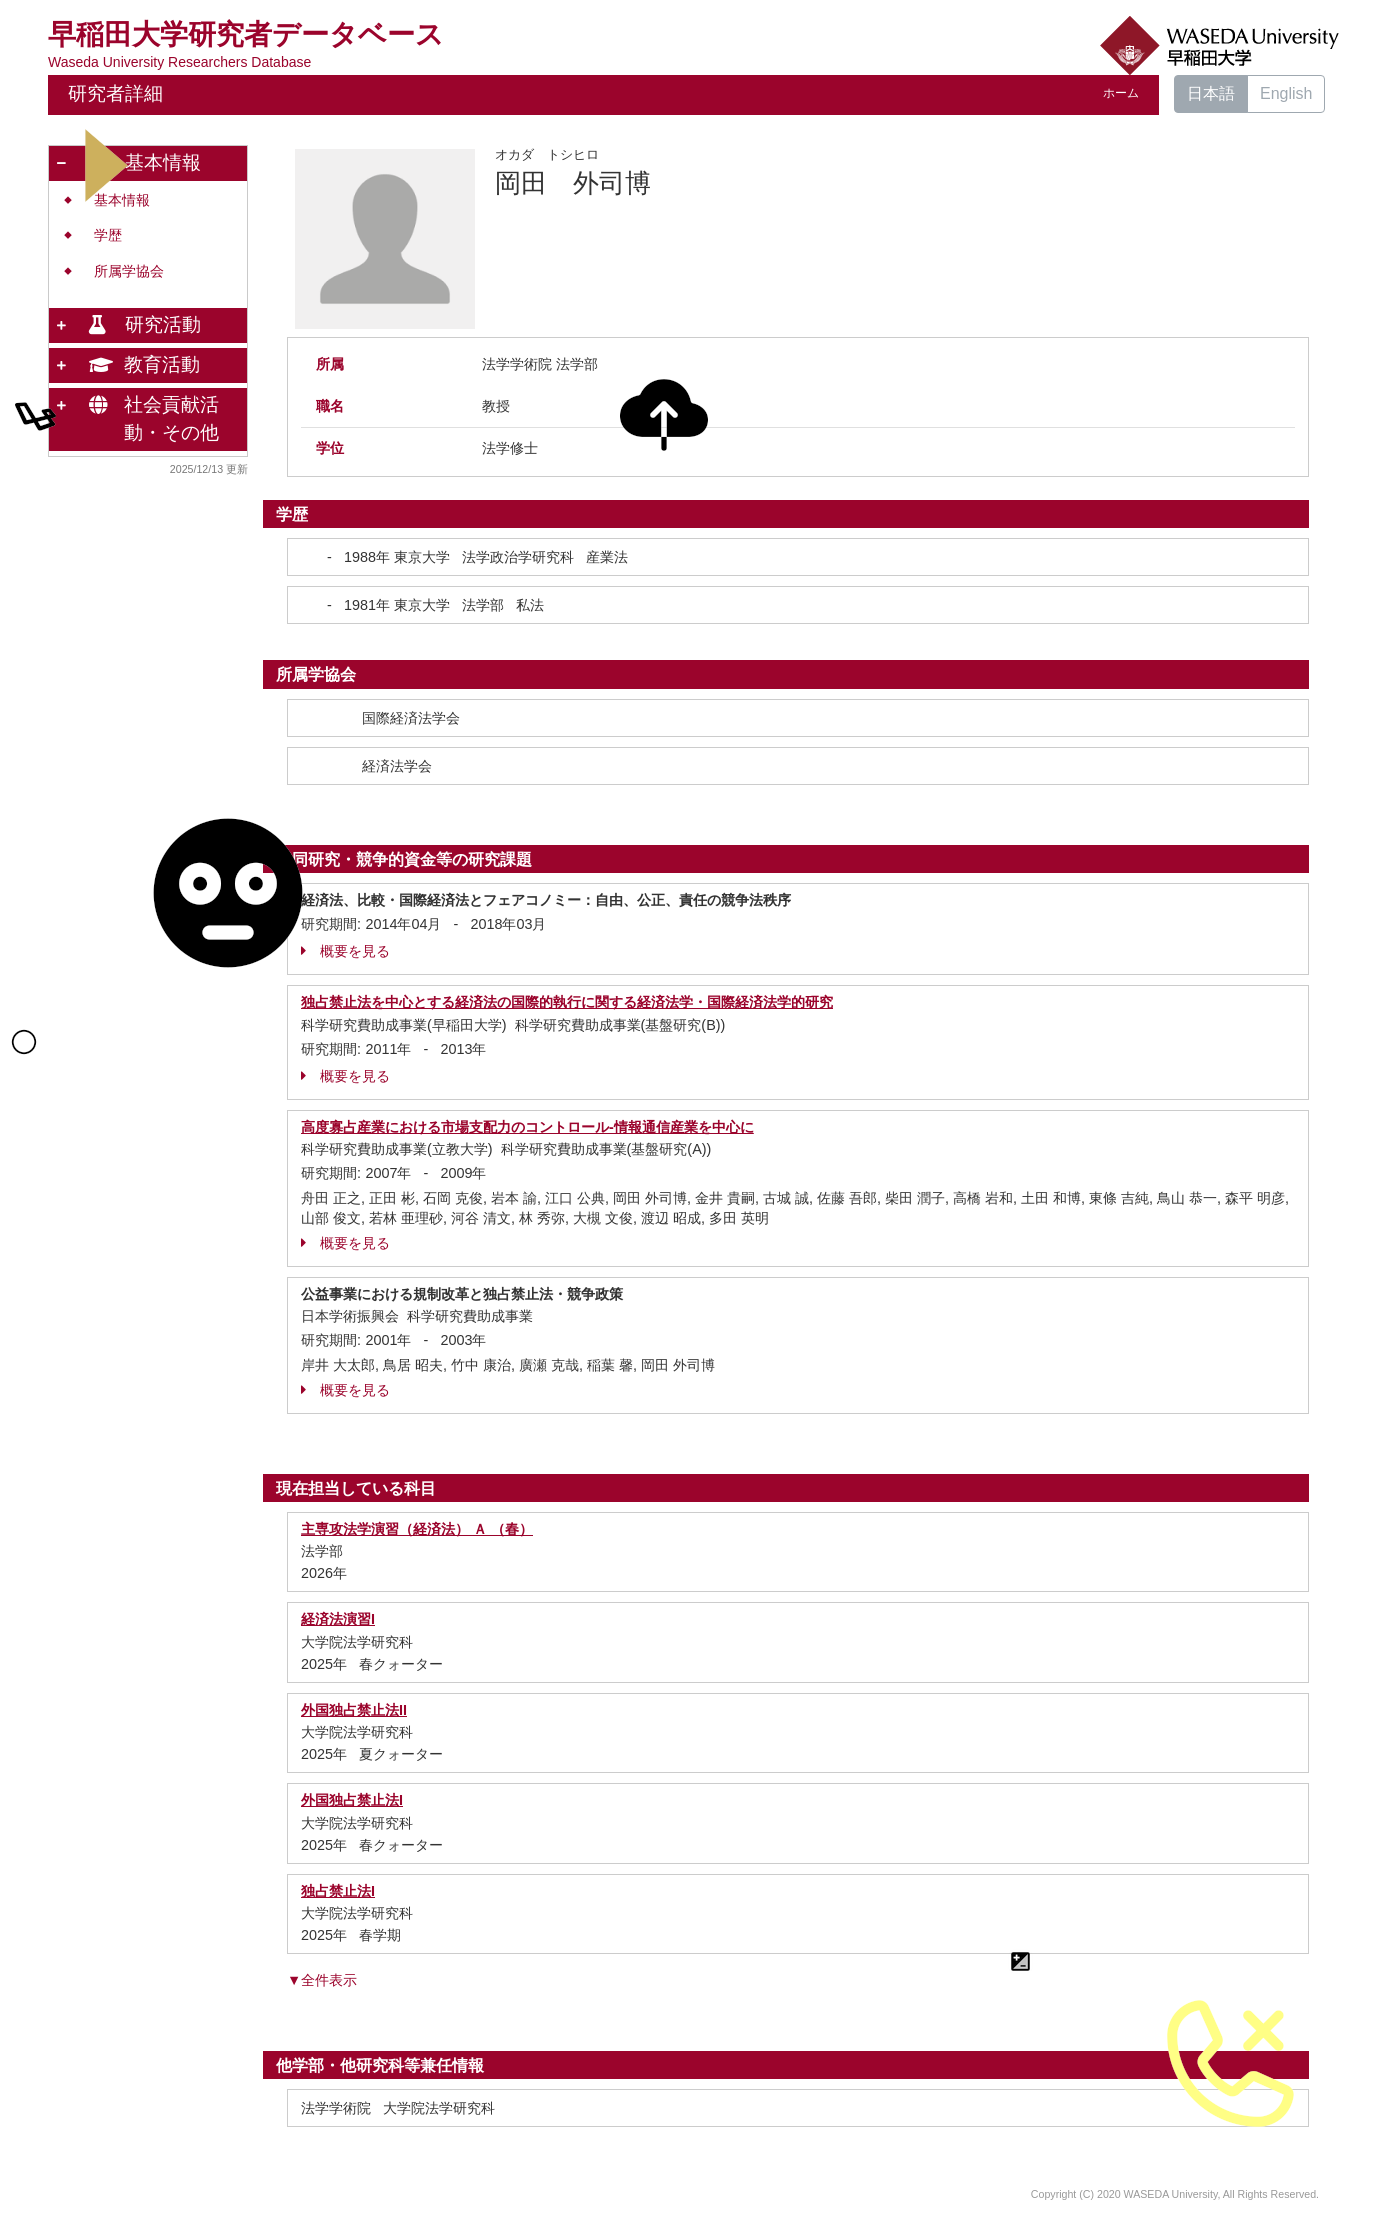 This screenshot has height=2239, width=1387. I want to click on Laravel framework branding or integration, so click(35, 416).